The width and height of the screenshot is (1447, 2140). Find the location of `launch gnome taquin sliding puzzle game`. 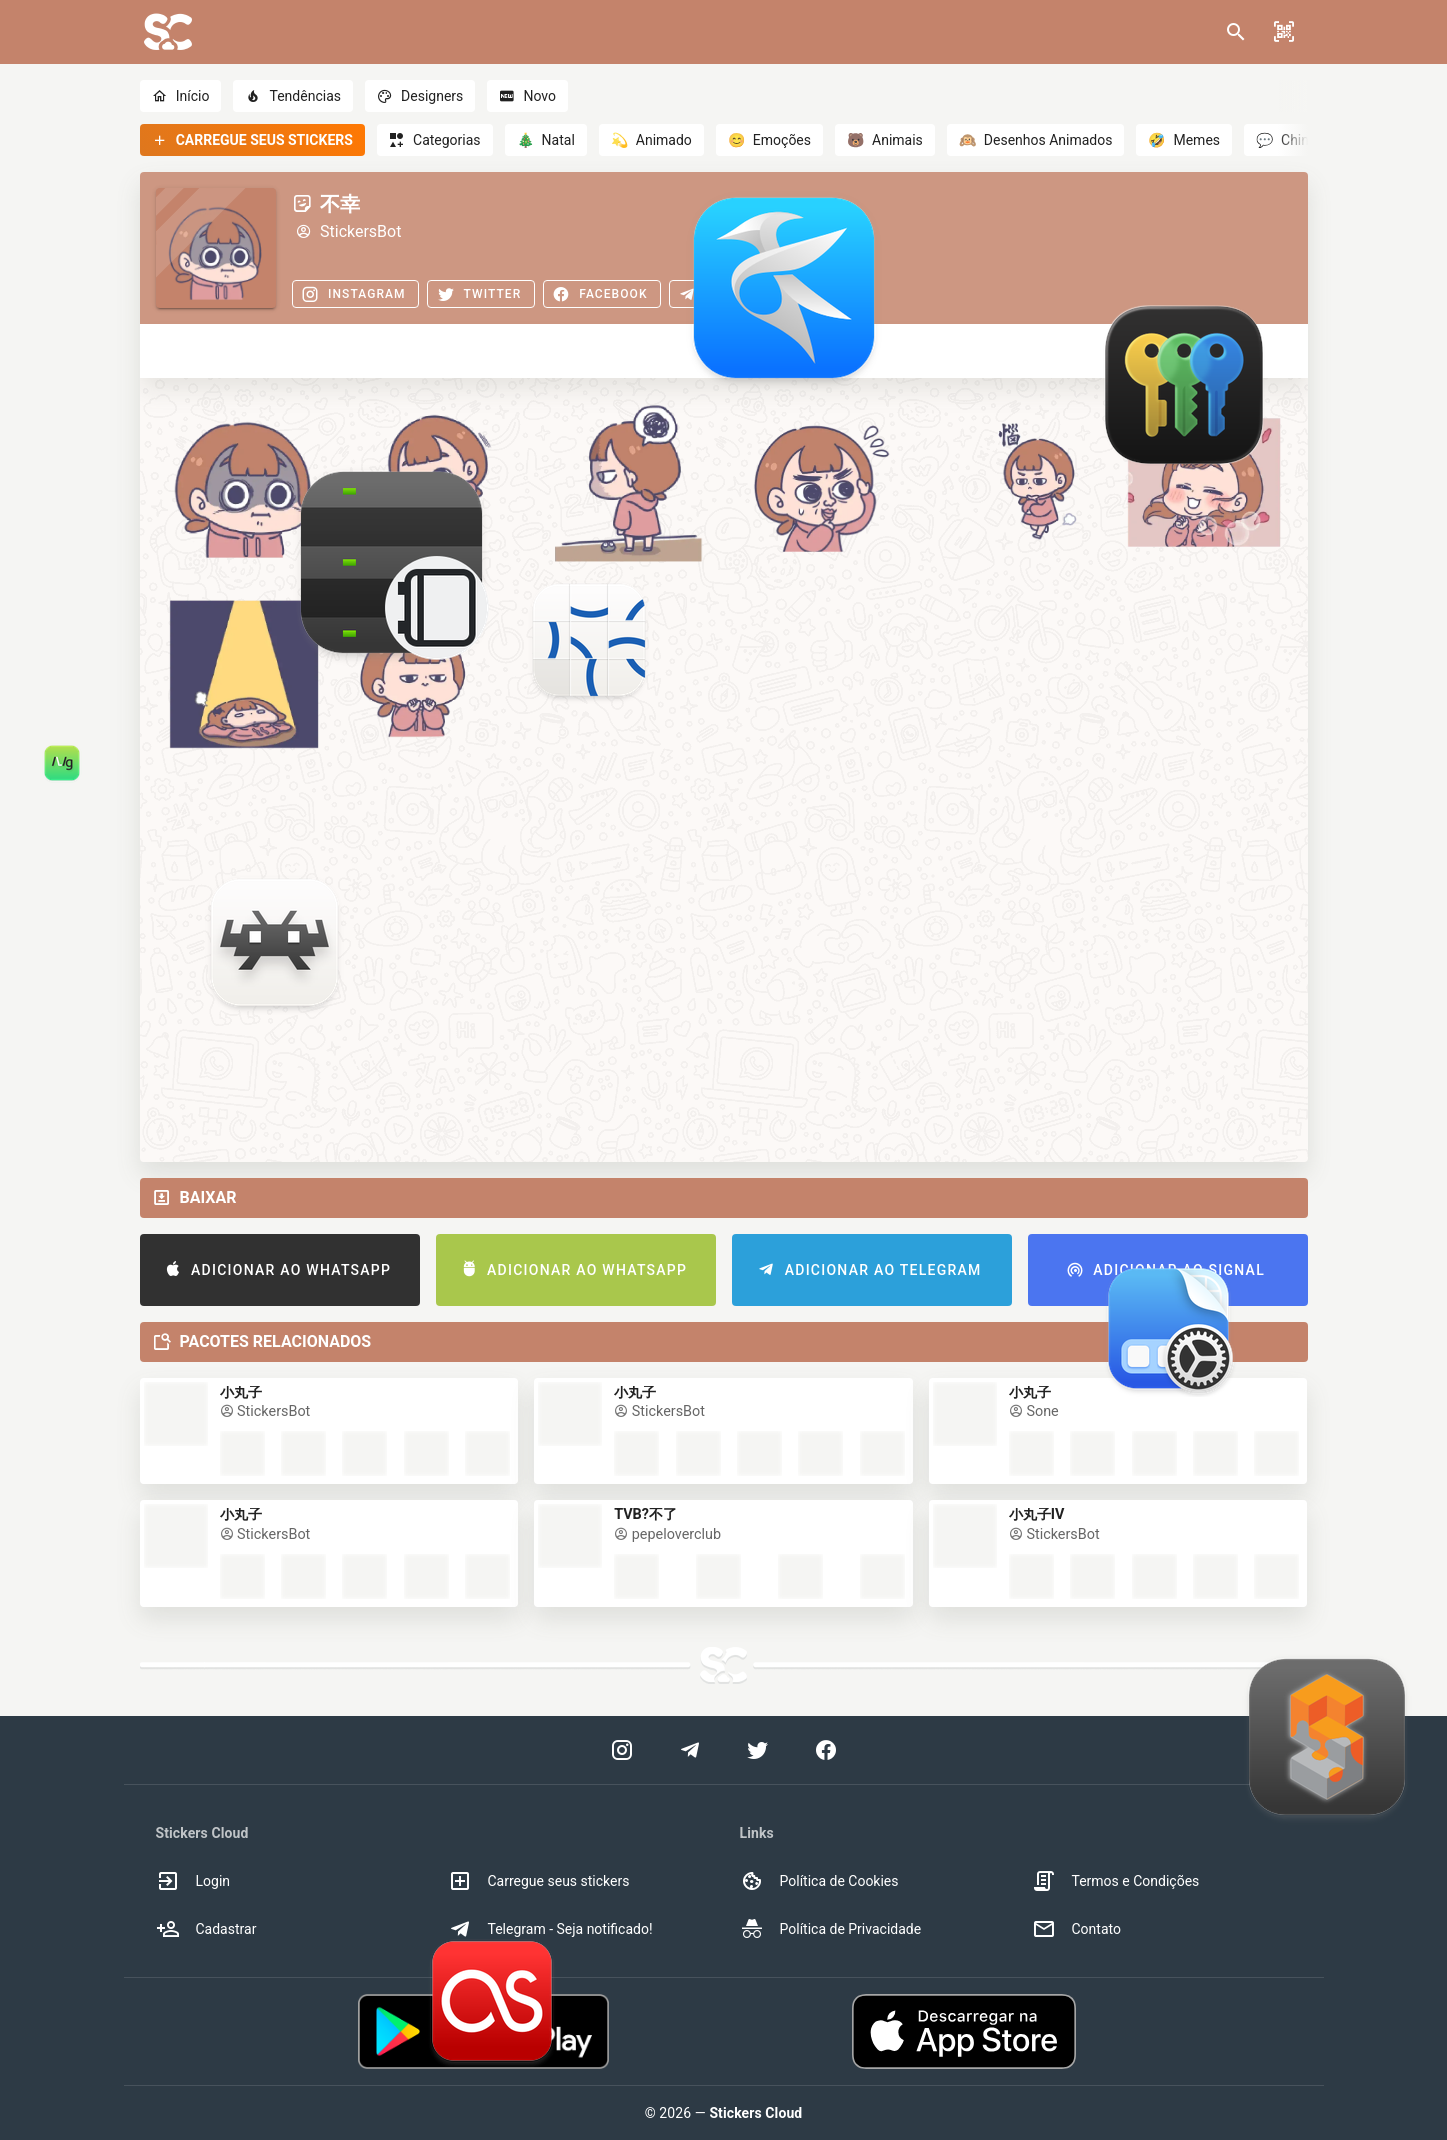

launch gnome taquin sliding puzzle game is located at coordinates (589, 640).